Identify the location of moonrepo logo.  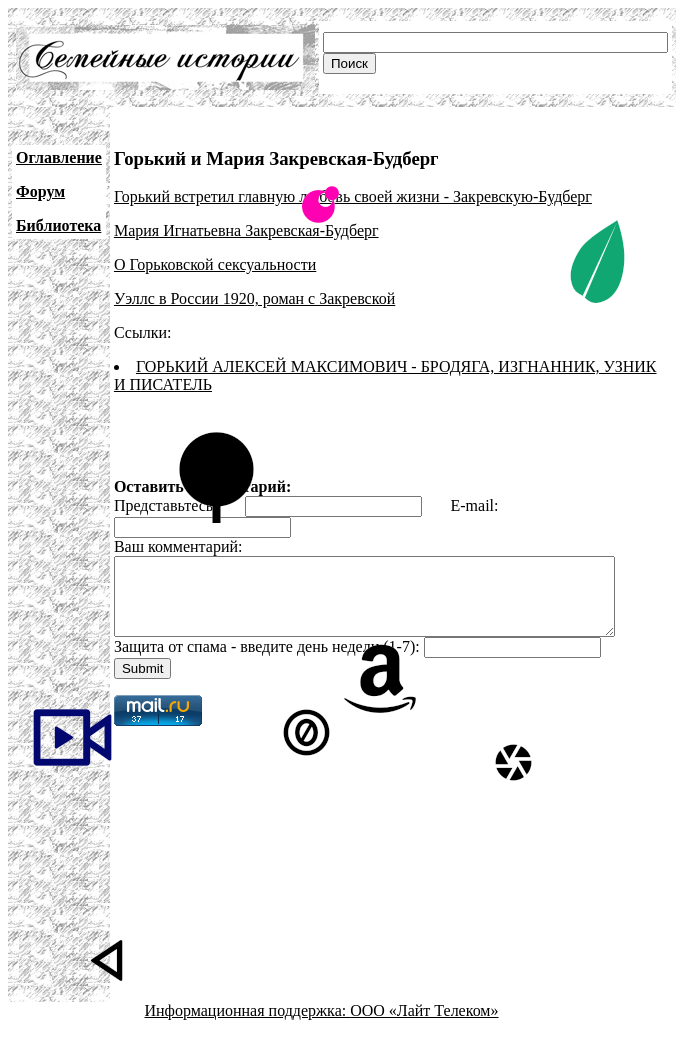
(320, 204).